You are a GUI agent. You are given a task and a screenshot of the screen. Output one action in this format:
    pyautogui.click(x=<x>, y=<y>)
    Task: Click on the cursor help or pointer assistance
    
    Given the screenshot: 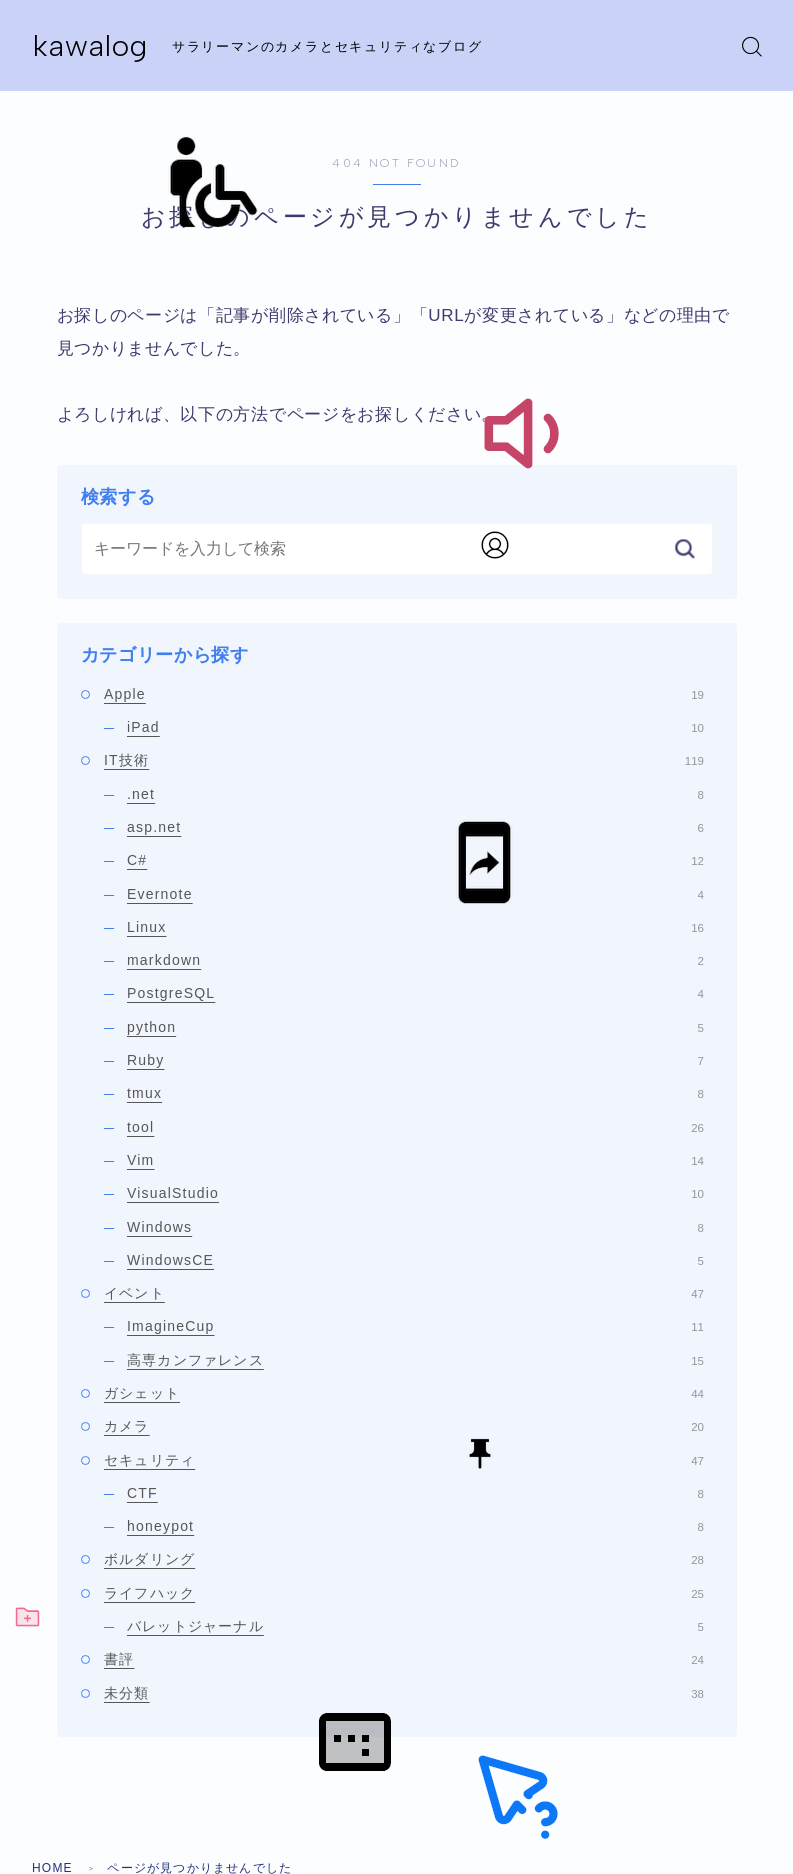 What is the action you would take?
    pyautogui.click(x=516, y=1793)
    